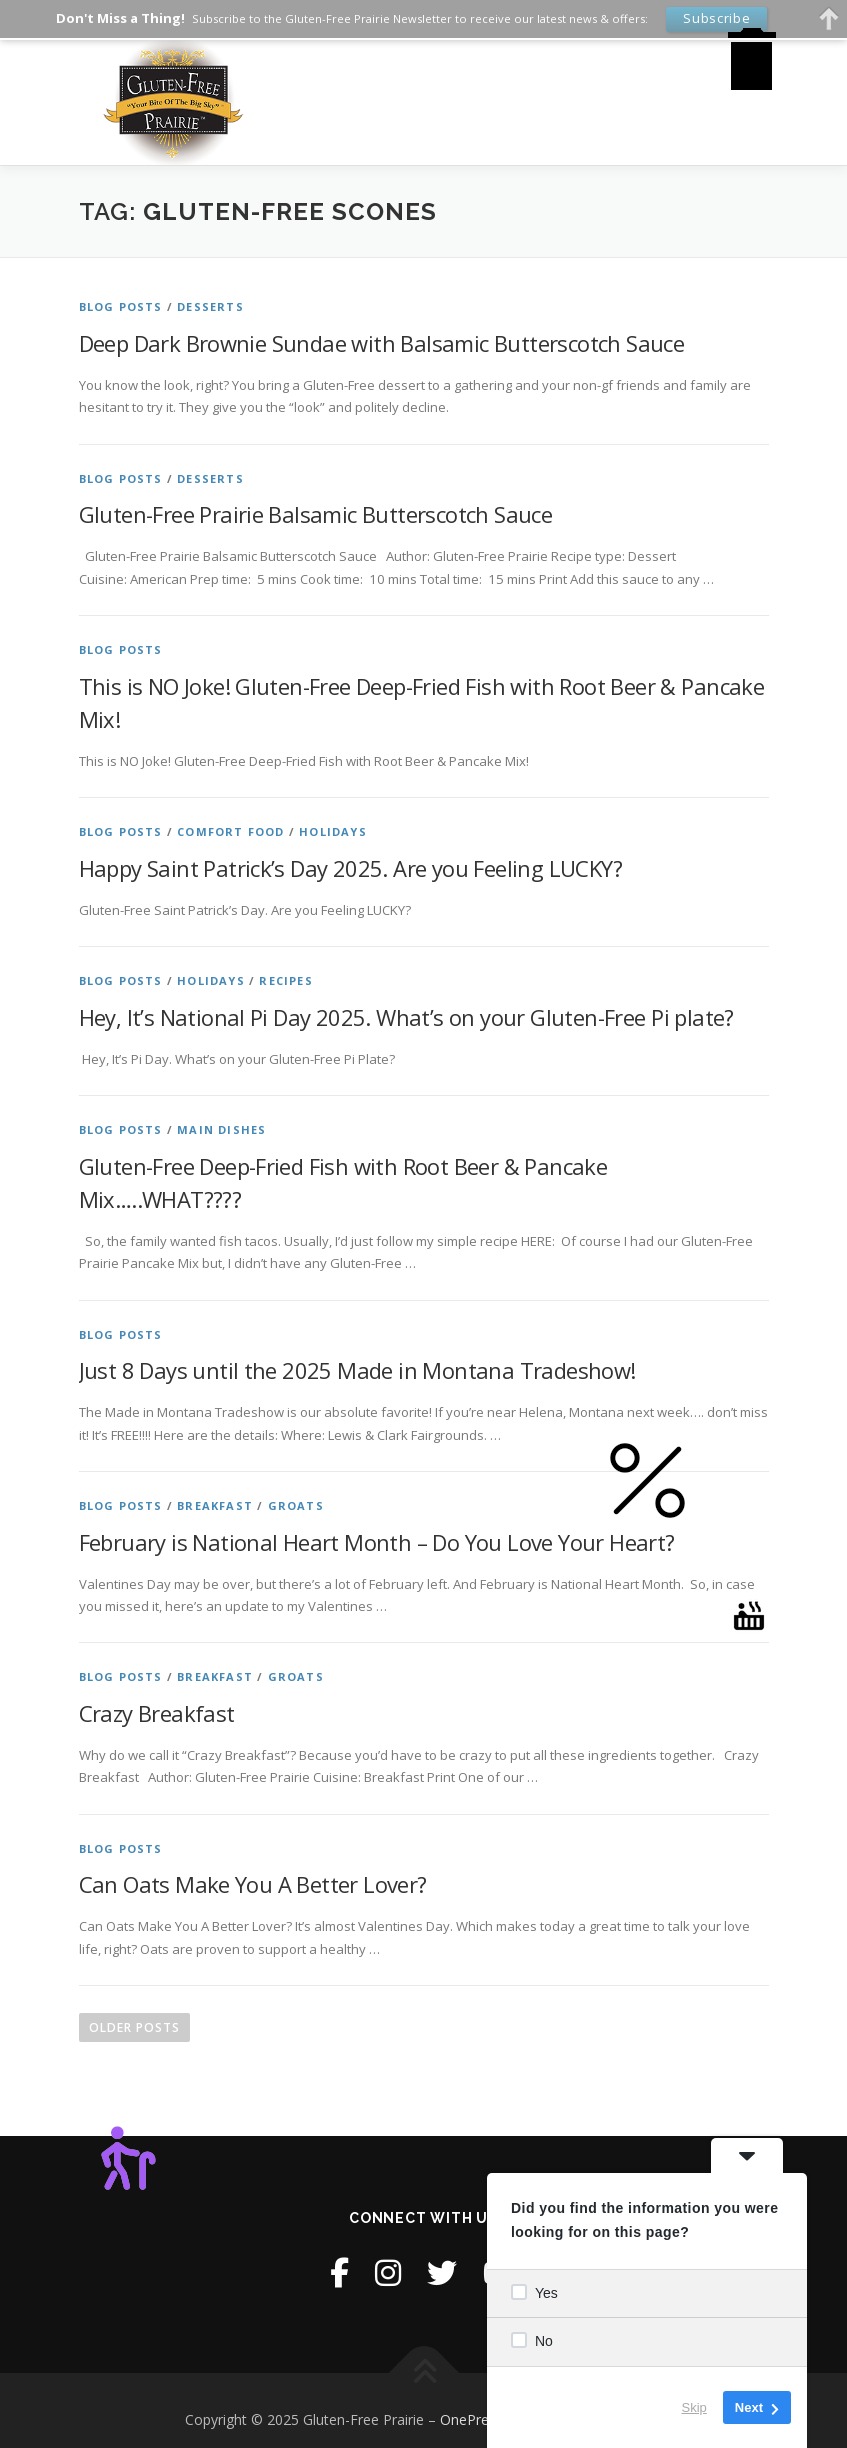 Image resolution: width=847 pixels, height=2448 pixels. What do you see at coordinates (752, 59) in the screenshot?
I see `delete selected item` at bounding box center [752, 59].